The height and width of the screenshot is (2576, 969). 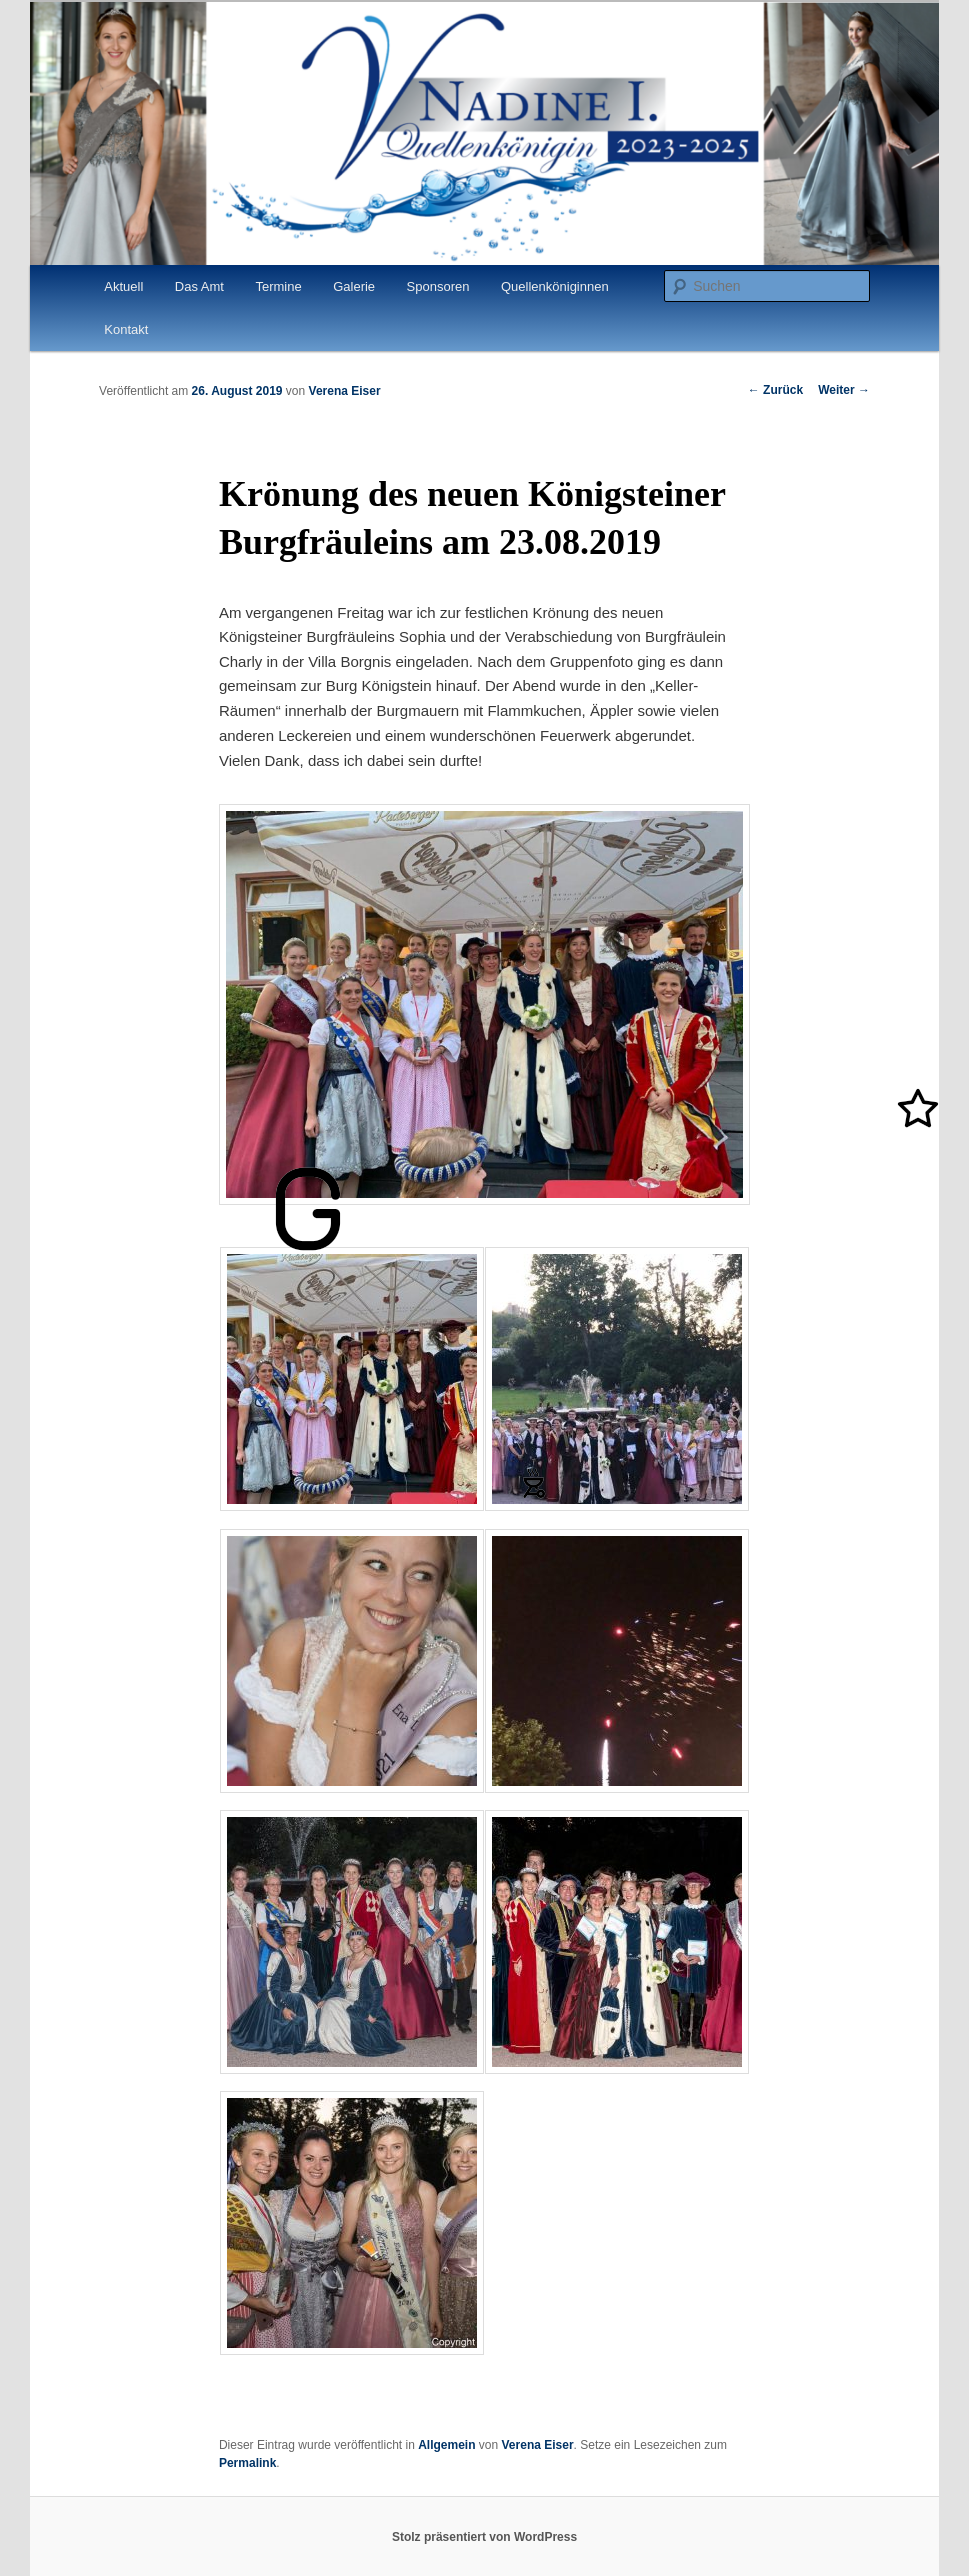 What do you see at coordinates (308, 1209) in the screenshot?
I see `represents the letter G in text or typography tools` at bounding box center [308, 1209].